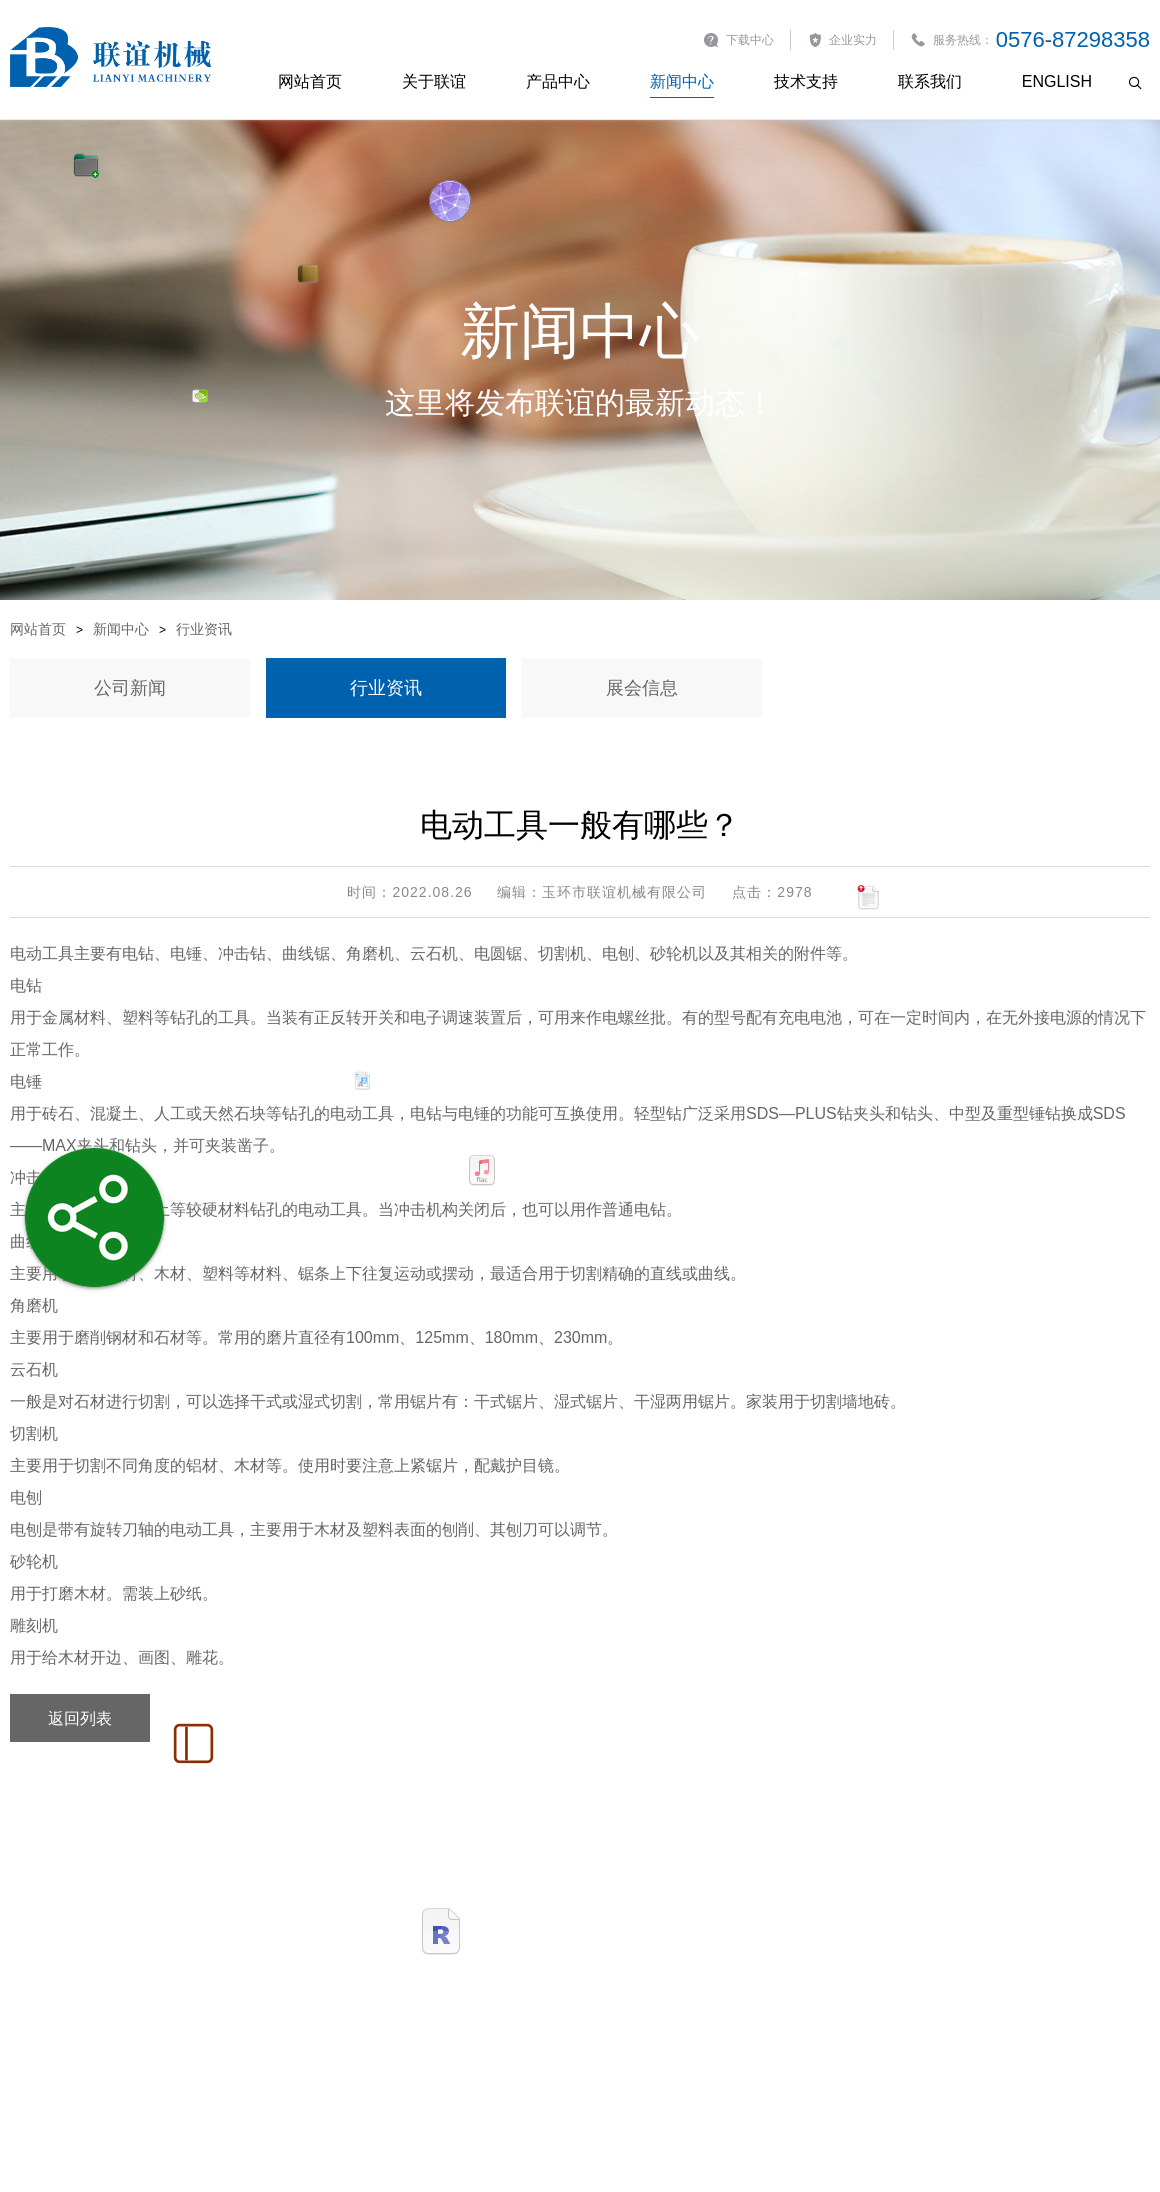  Describe the element at coordinates (482, 1170) in the screenshot. I see `a flac audio file` at that location.